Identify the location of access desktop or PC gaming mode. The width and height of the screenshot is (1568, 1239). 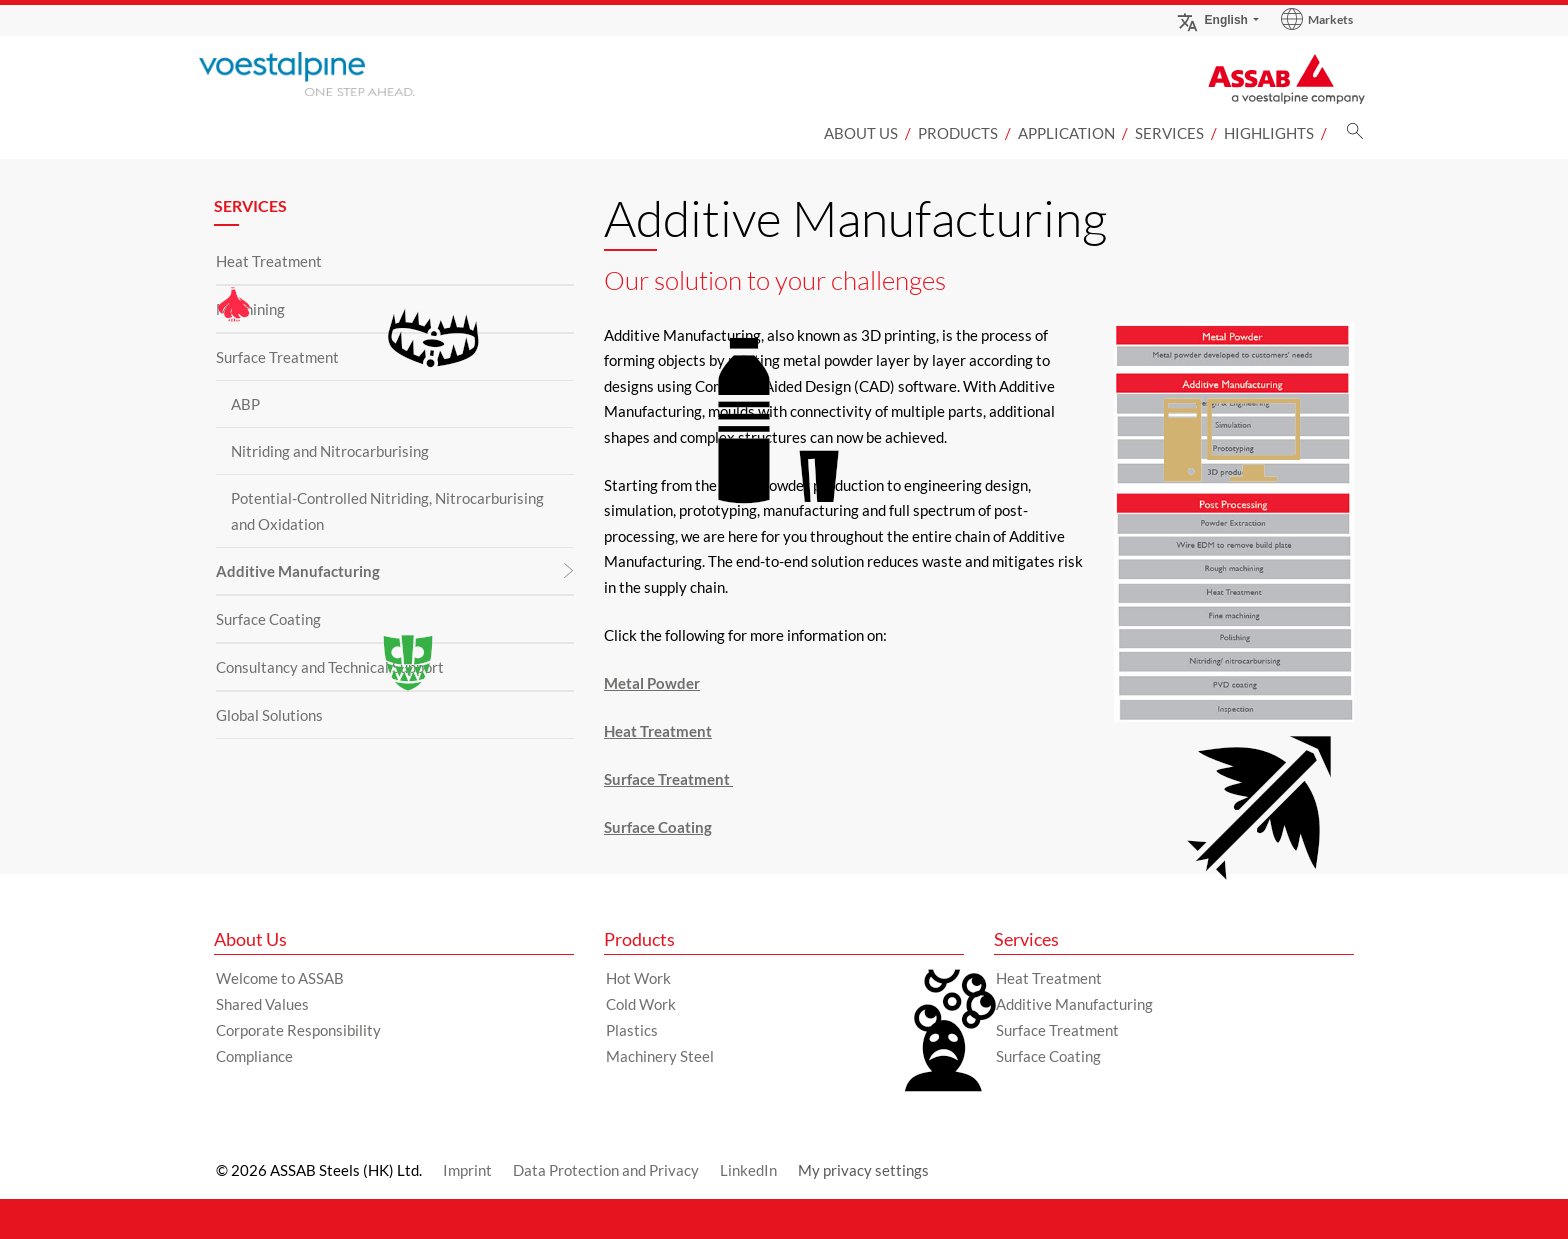
(1232, 440).